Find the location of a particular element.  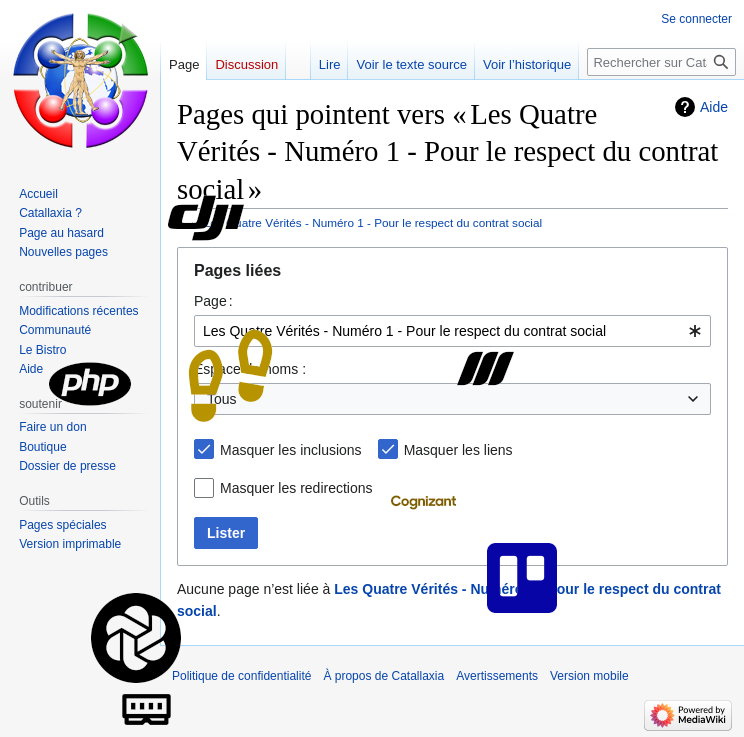

view walking directions or pedestrian route is located at coordinates (227, 376).